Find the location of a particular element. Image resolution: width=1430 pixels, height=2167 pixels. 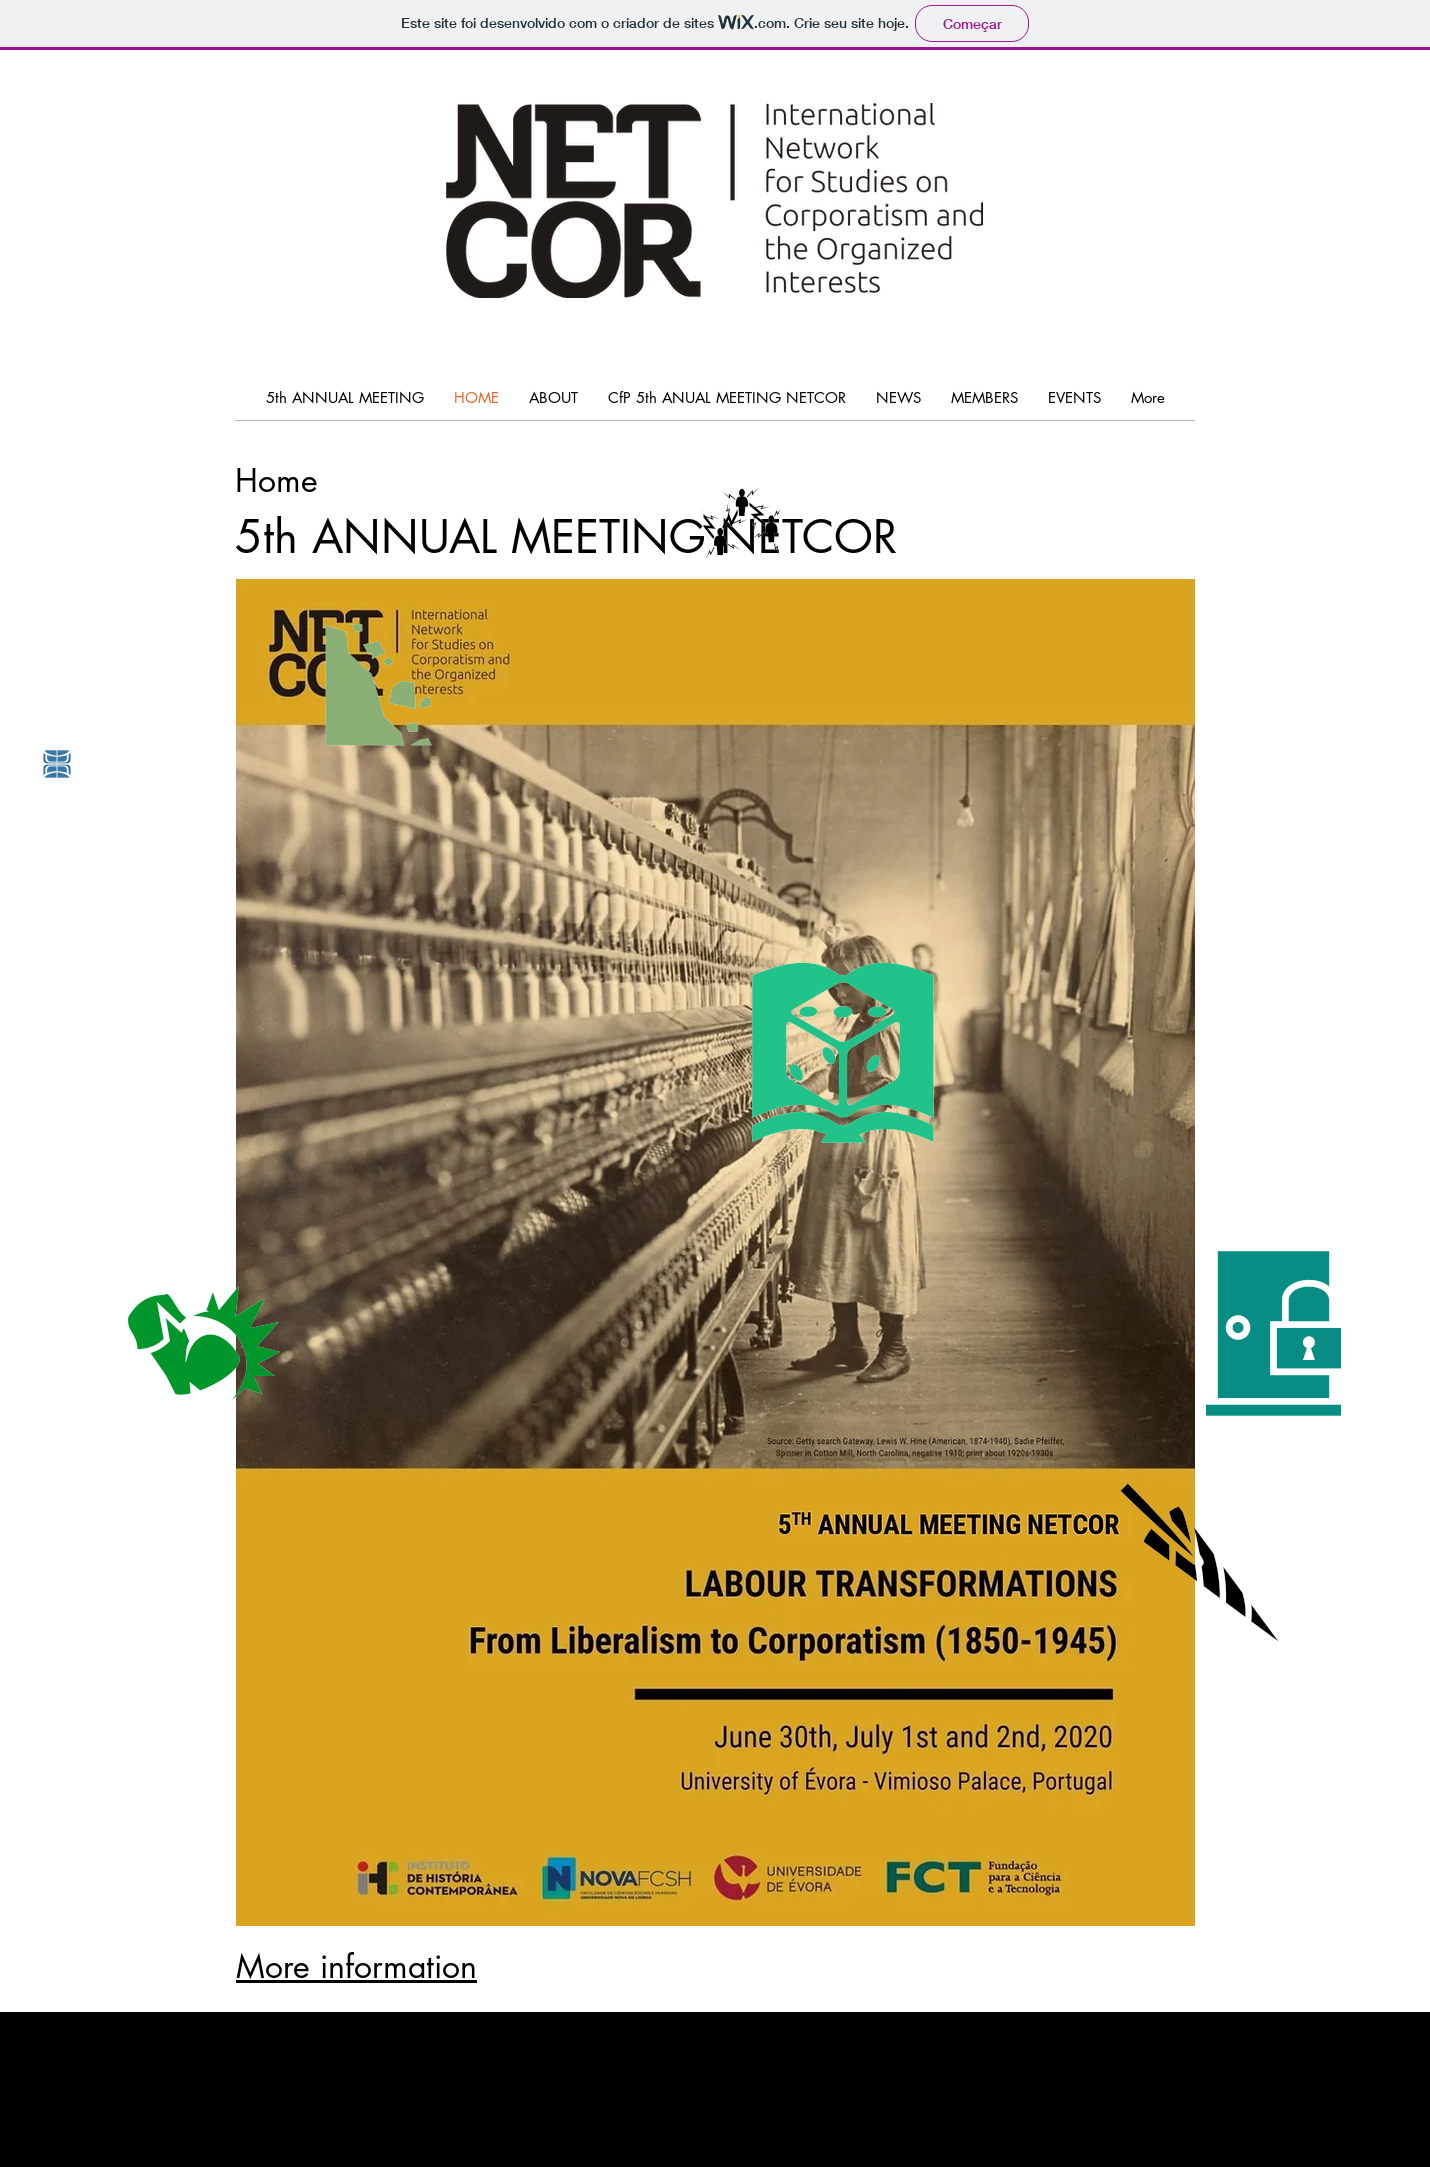

warning: rockslide or falling rocks hazard ahead is located at coordinates (388, 682).